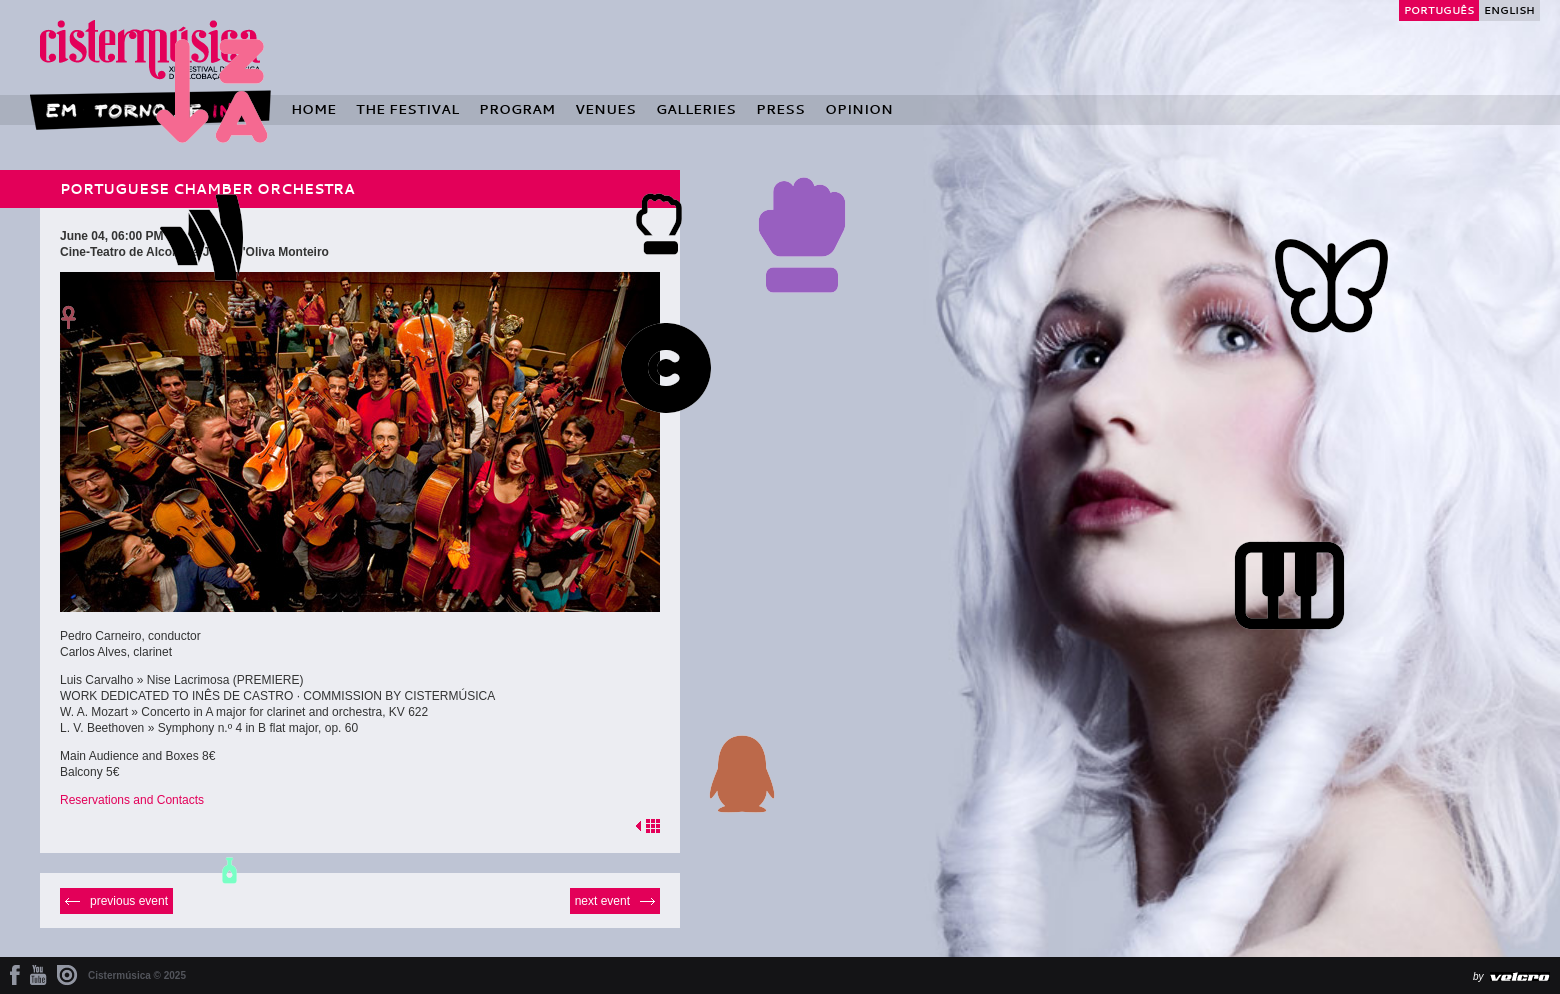 This screenshot has height=994, width=1560. Describe the element at coordinates (201, 237) in the screenshot. I see `access google wallet for payments` at that location.